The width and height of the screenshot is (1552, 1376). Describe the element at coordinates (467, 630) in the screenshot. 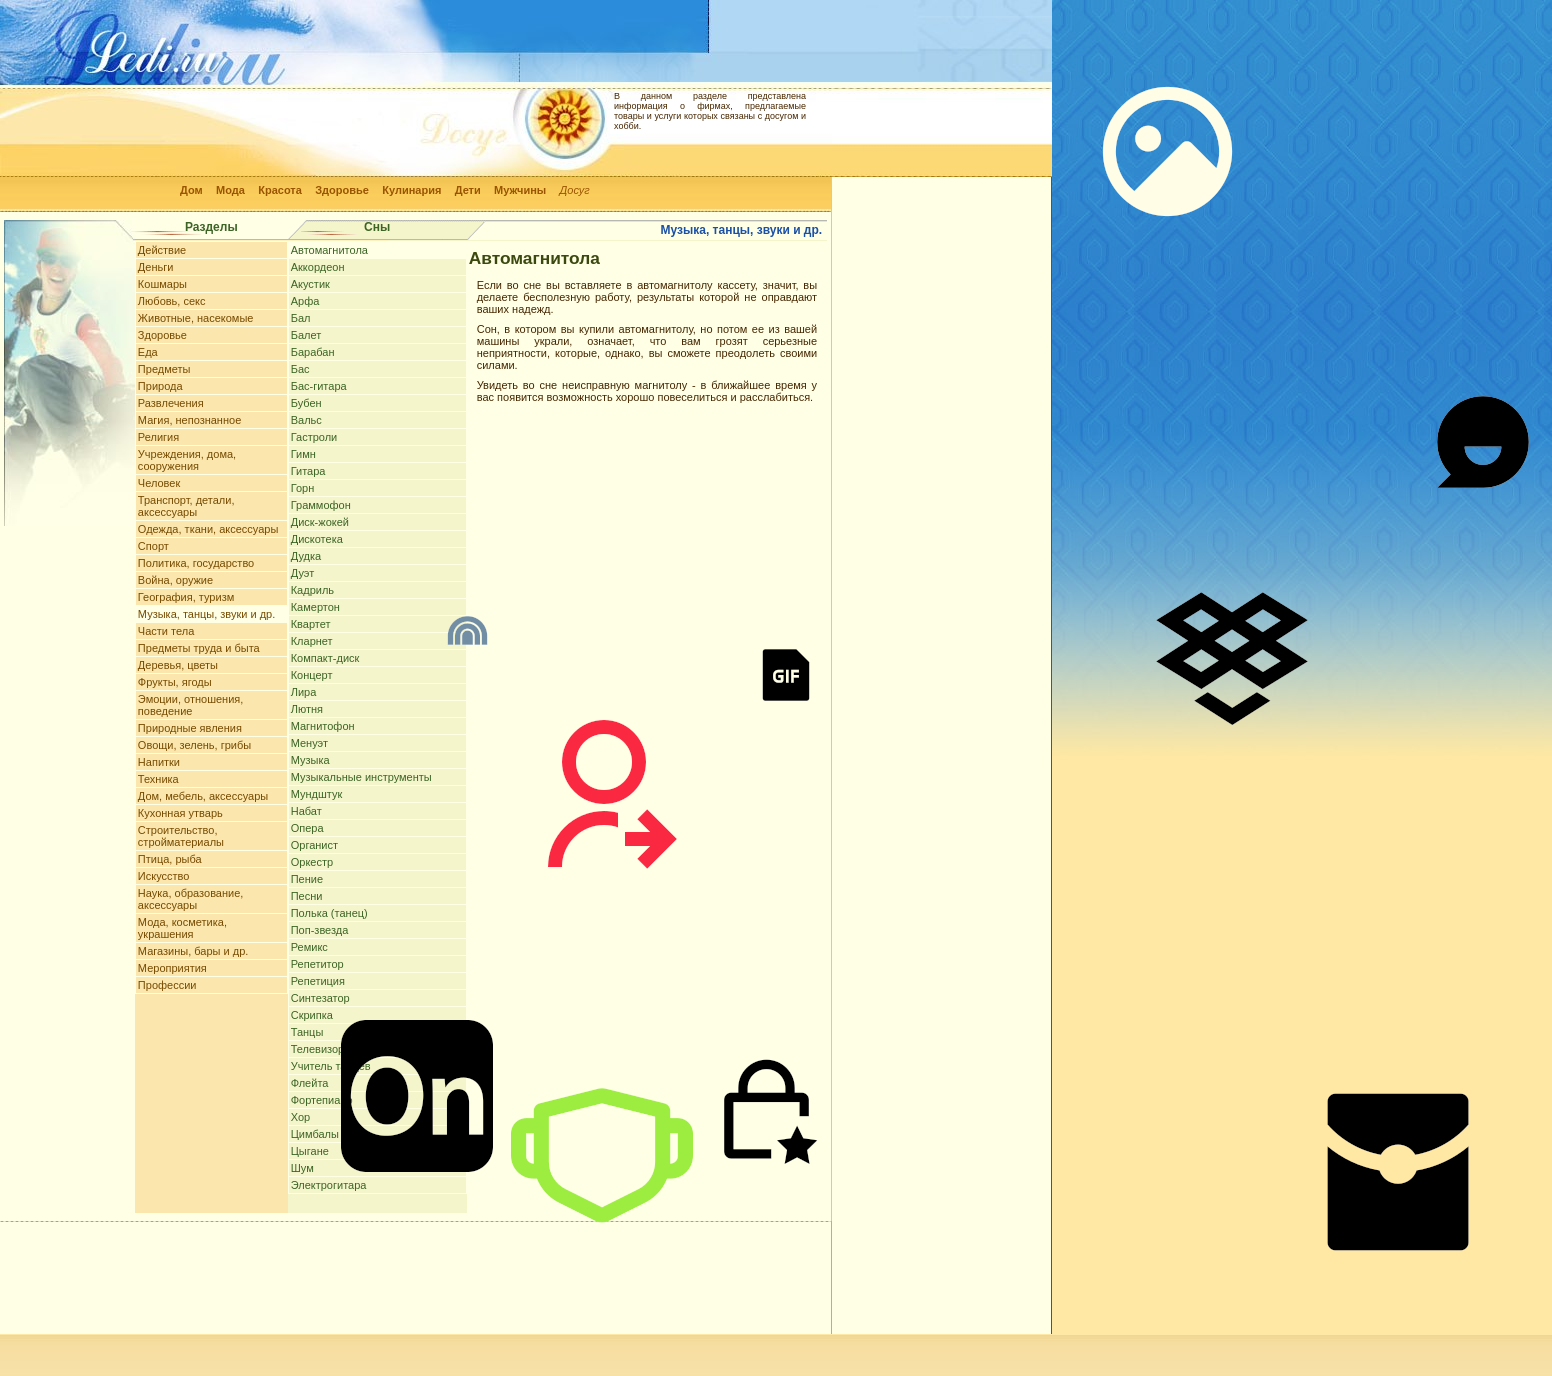

I see `view weather conditions with rainbow` at that location.